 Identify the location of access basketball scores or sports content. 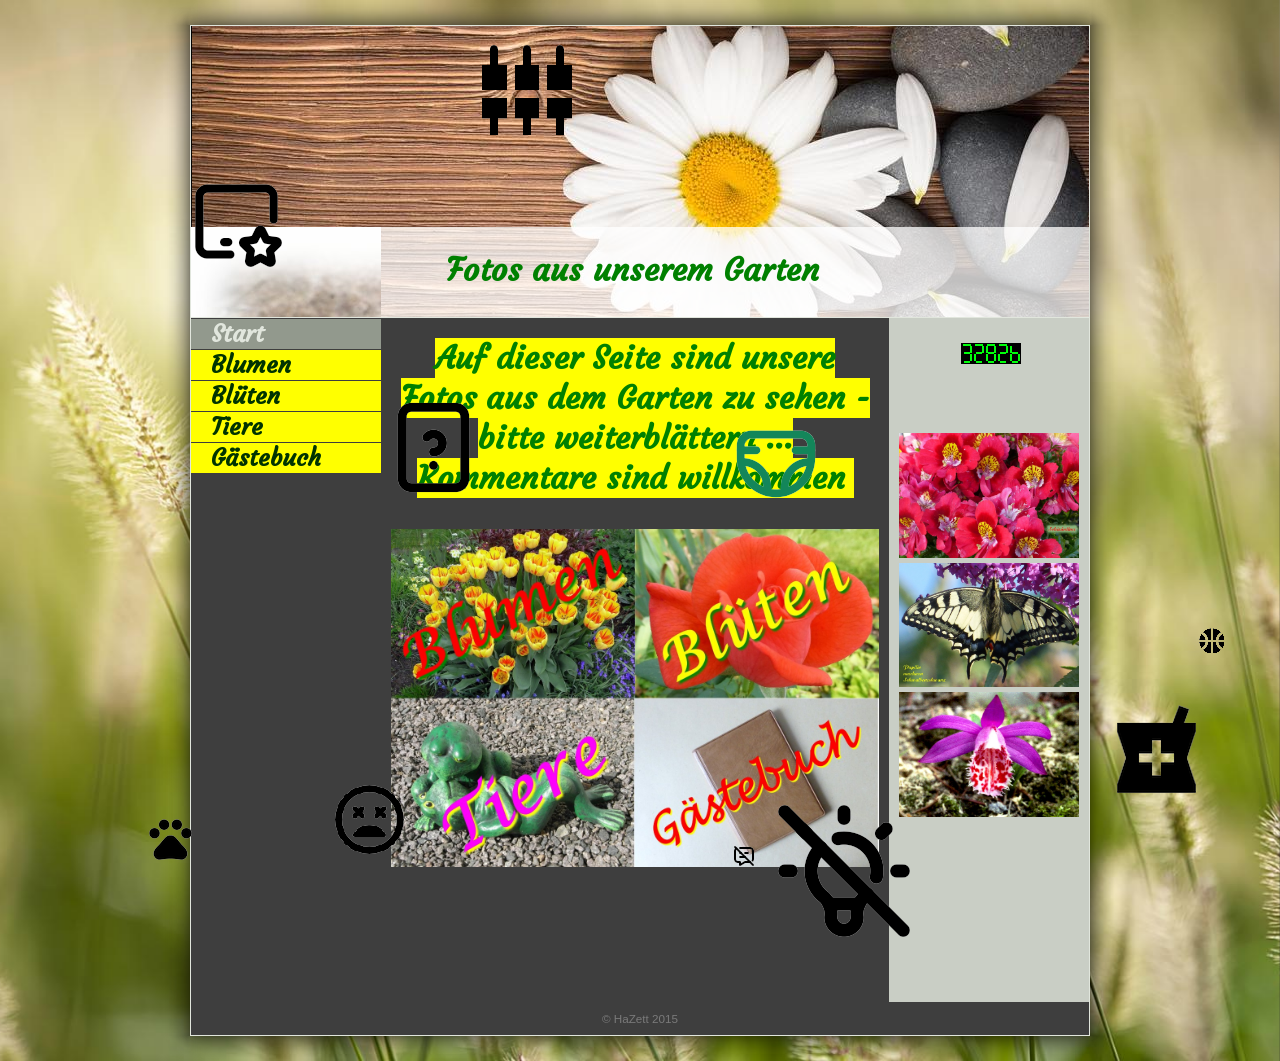
(1212, 641).